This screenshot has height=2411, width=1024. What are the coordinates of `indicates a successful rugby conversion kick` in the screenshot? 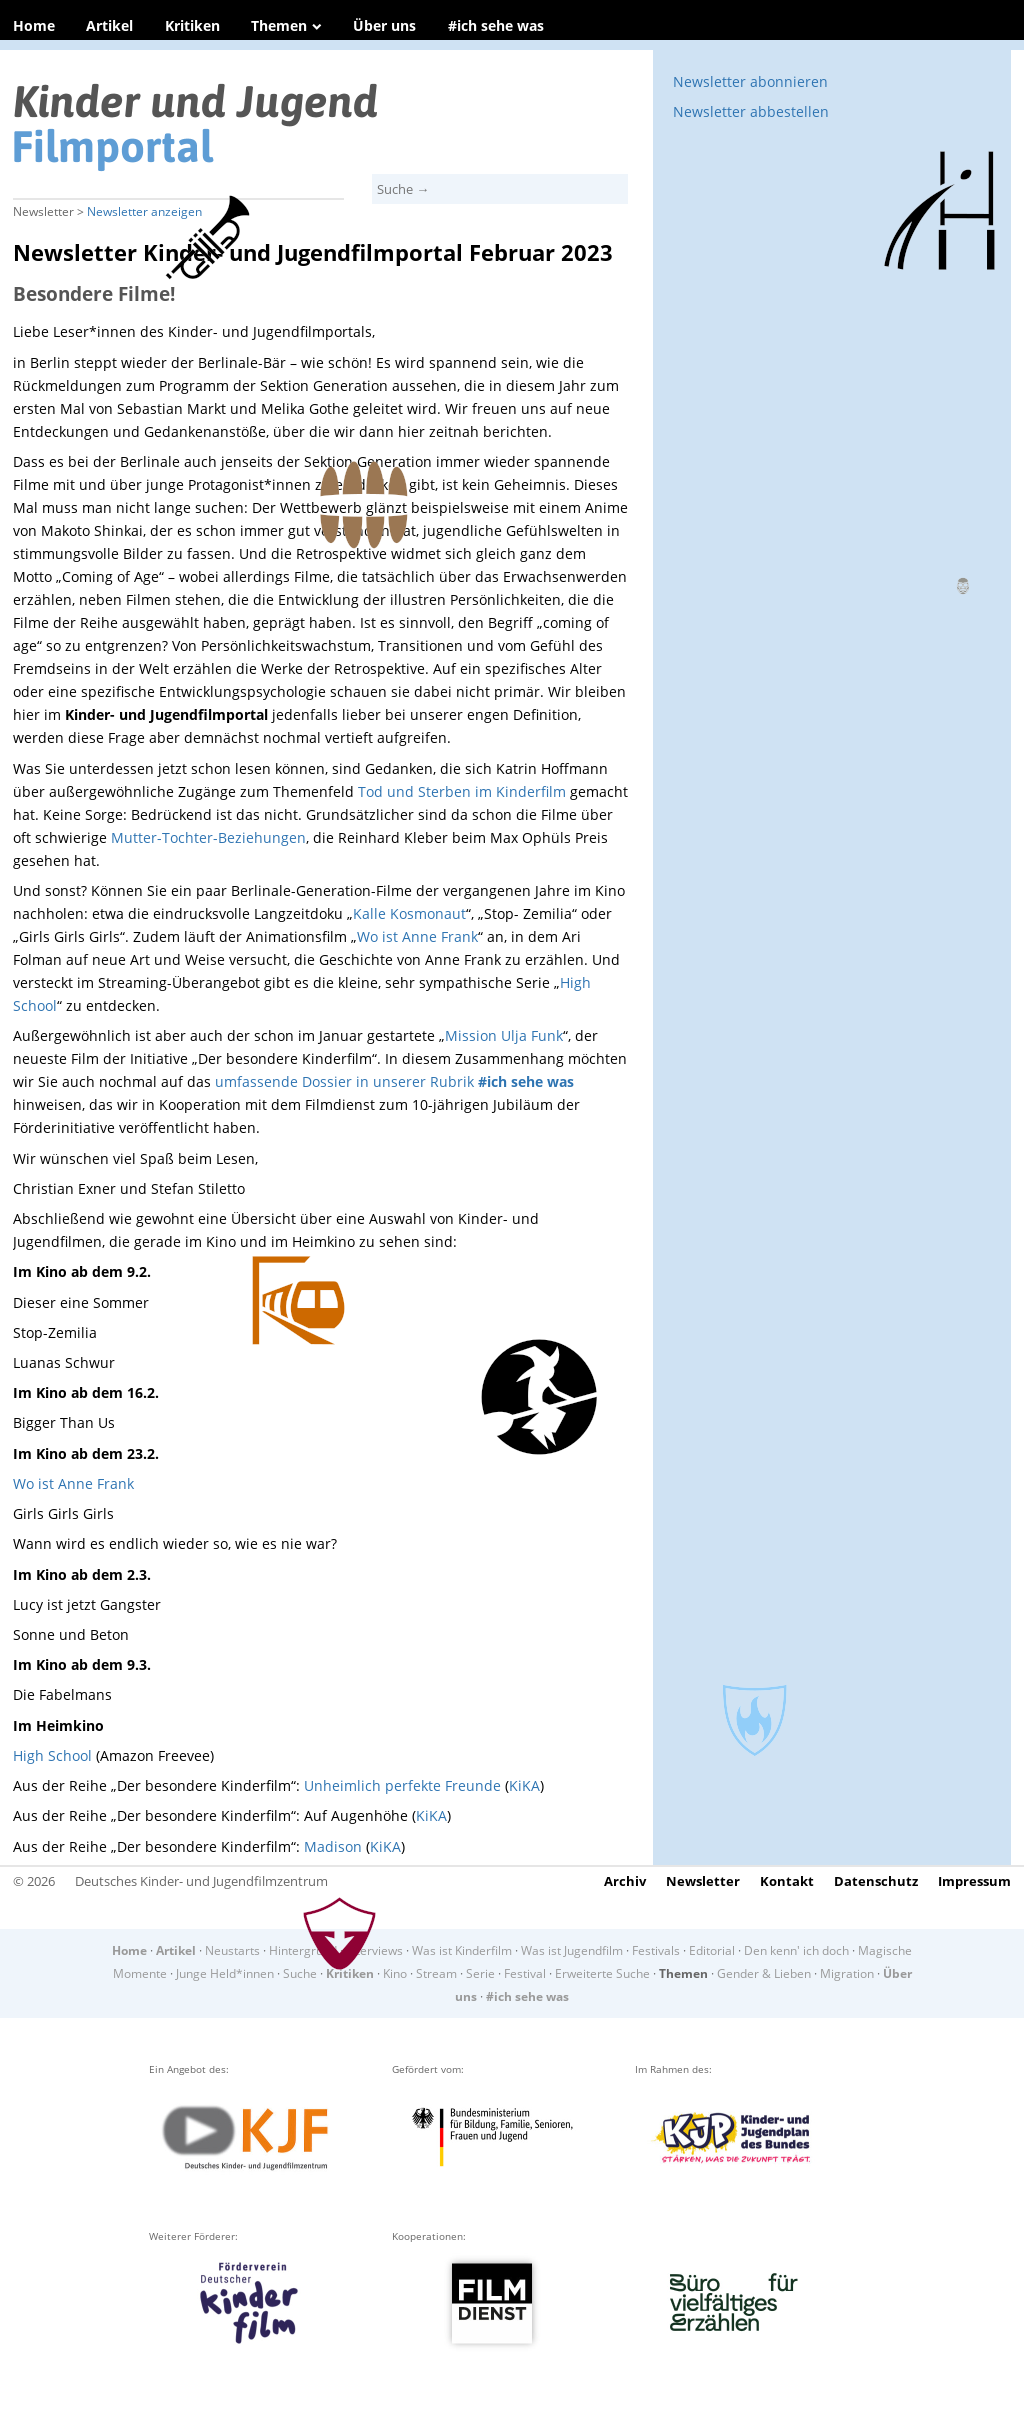 It's located at (942, 211).